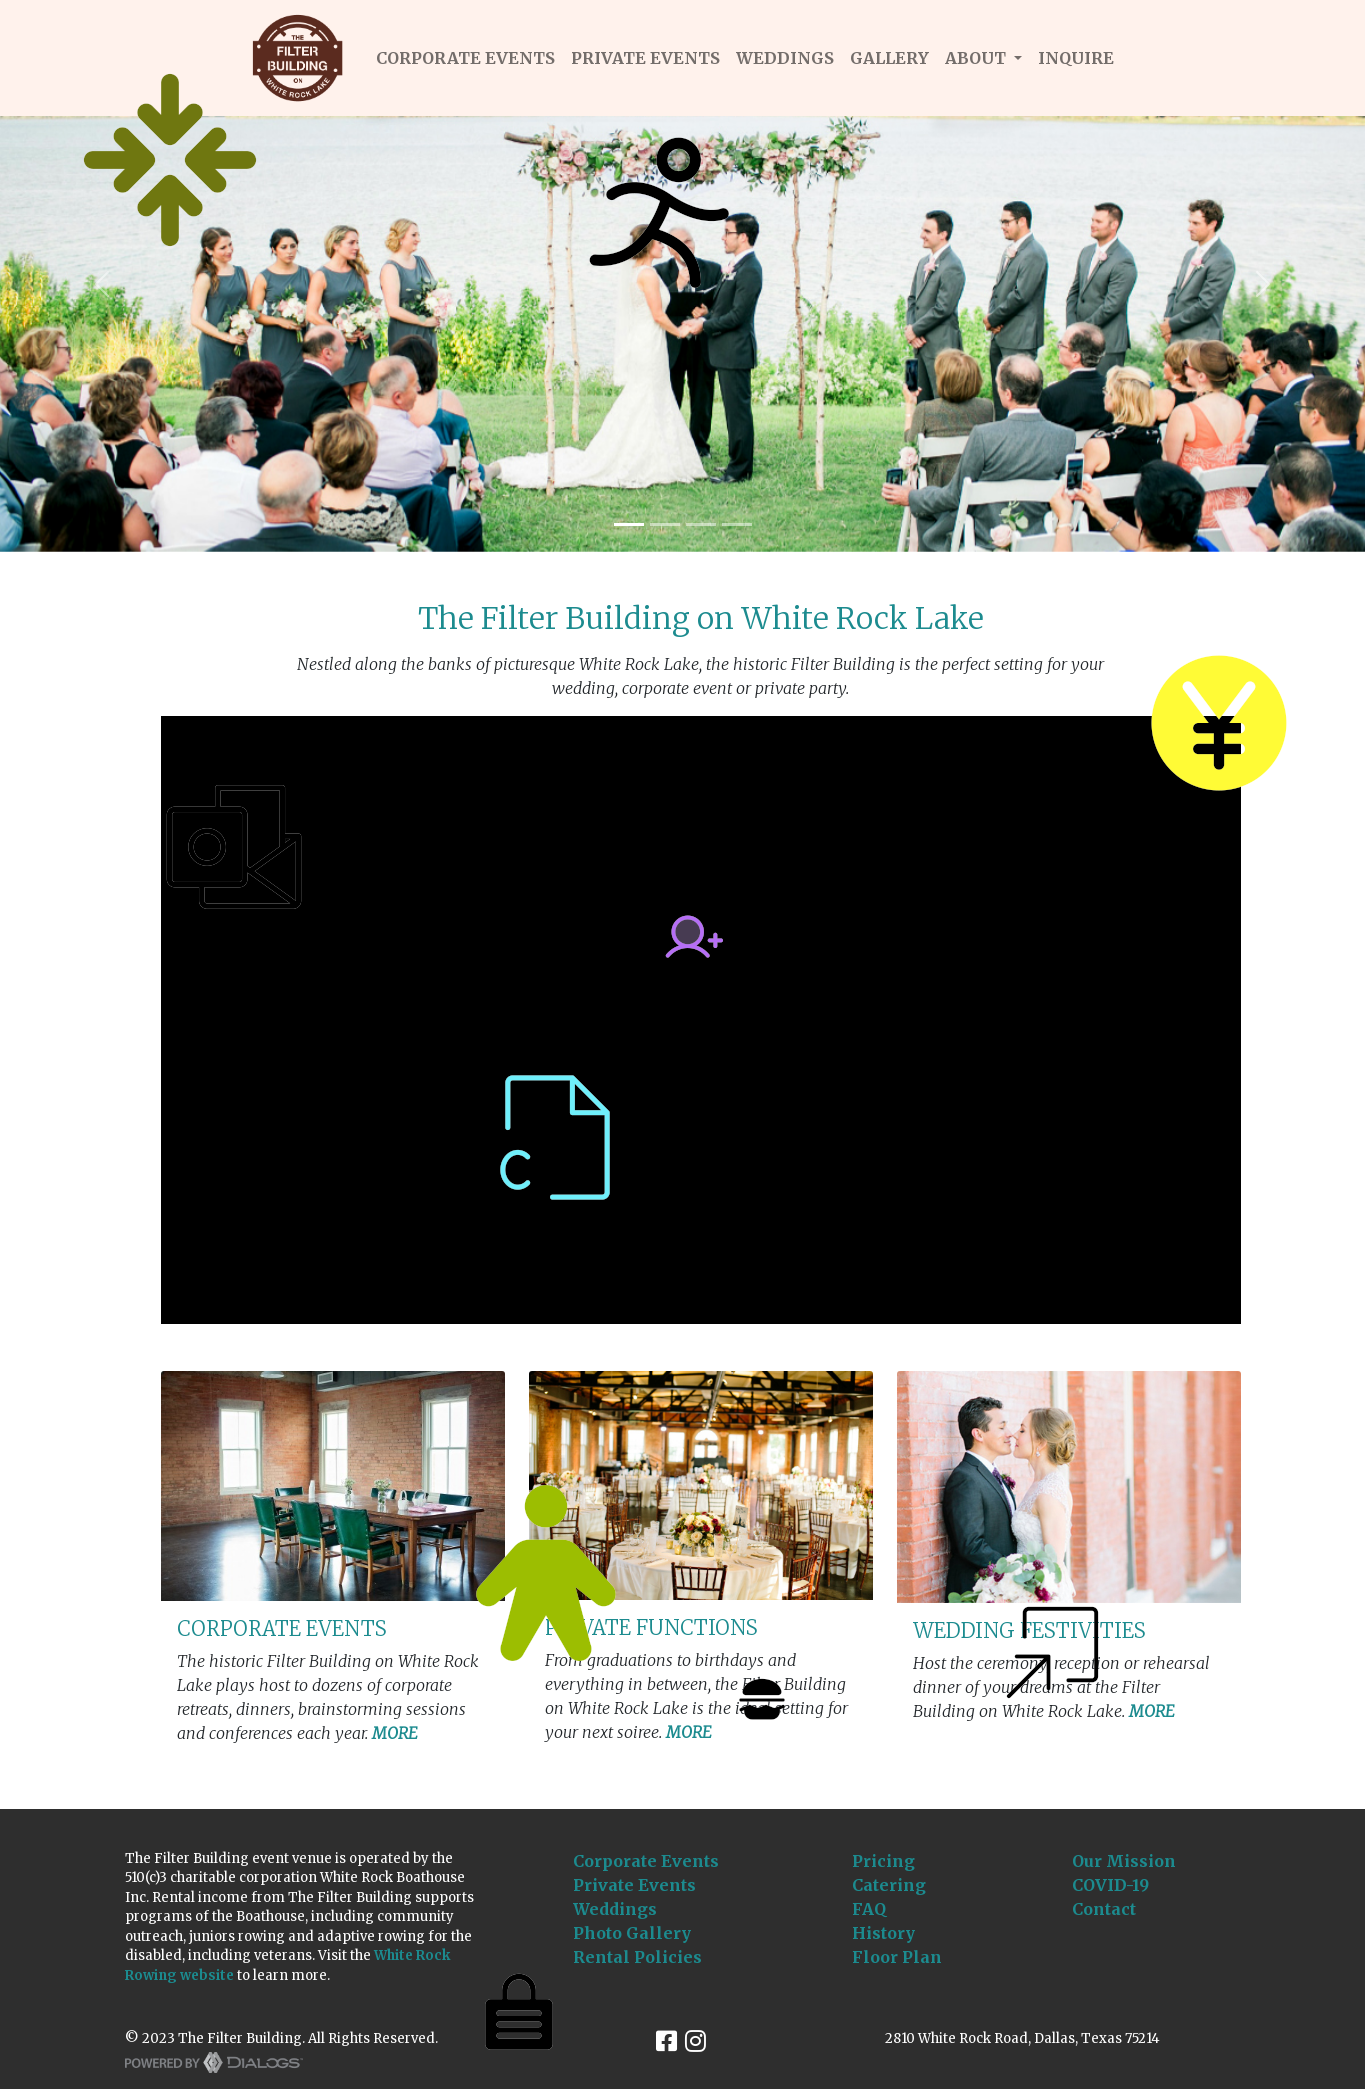 Image resolution: width=1365 pixels, height=2089 pixels. Describe the element at coordinates (546, 1576) in the screenshot. I see `view your profile` at that location.